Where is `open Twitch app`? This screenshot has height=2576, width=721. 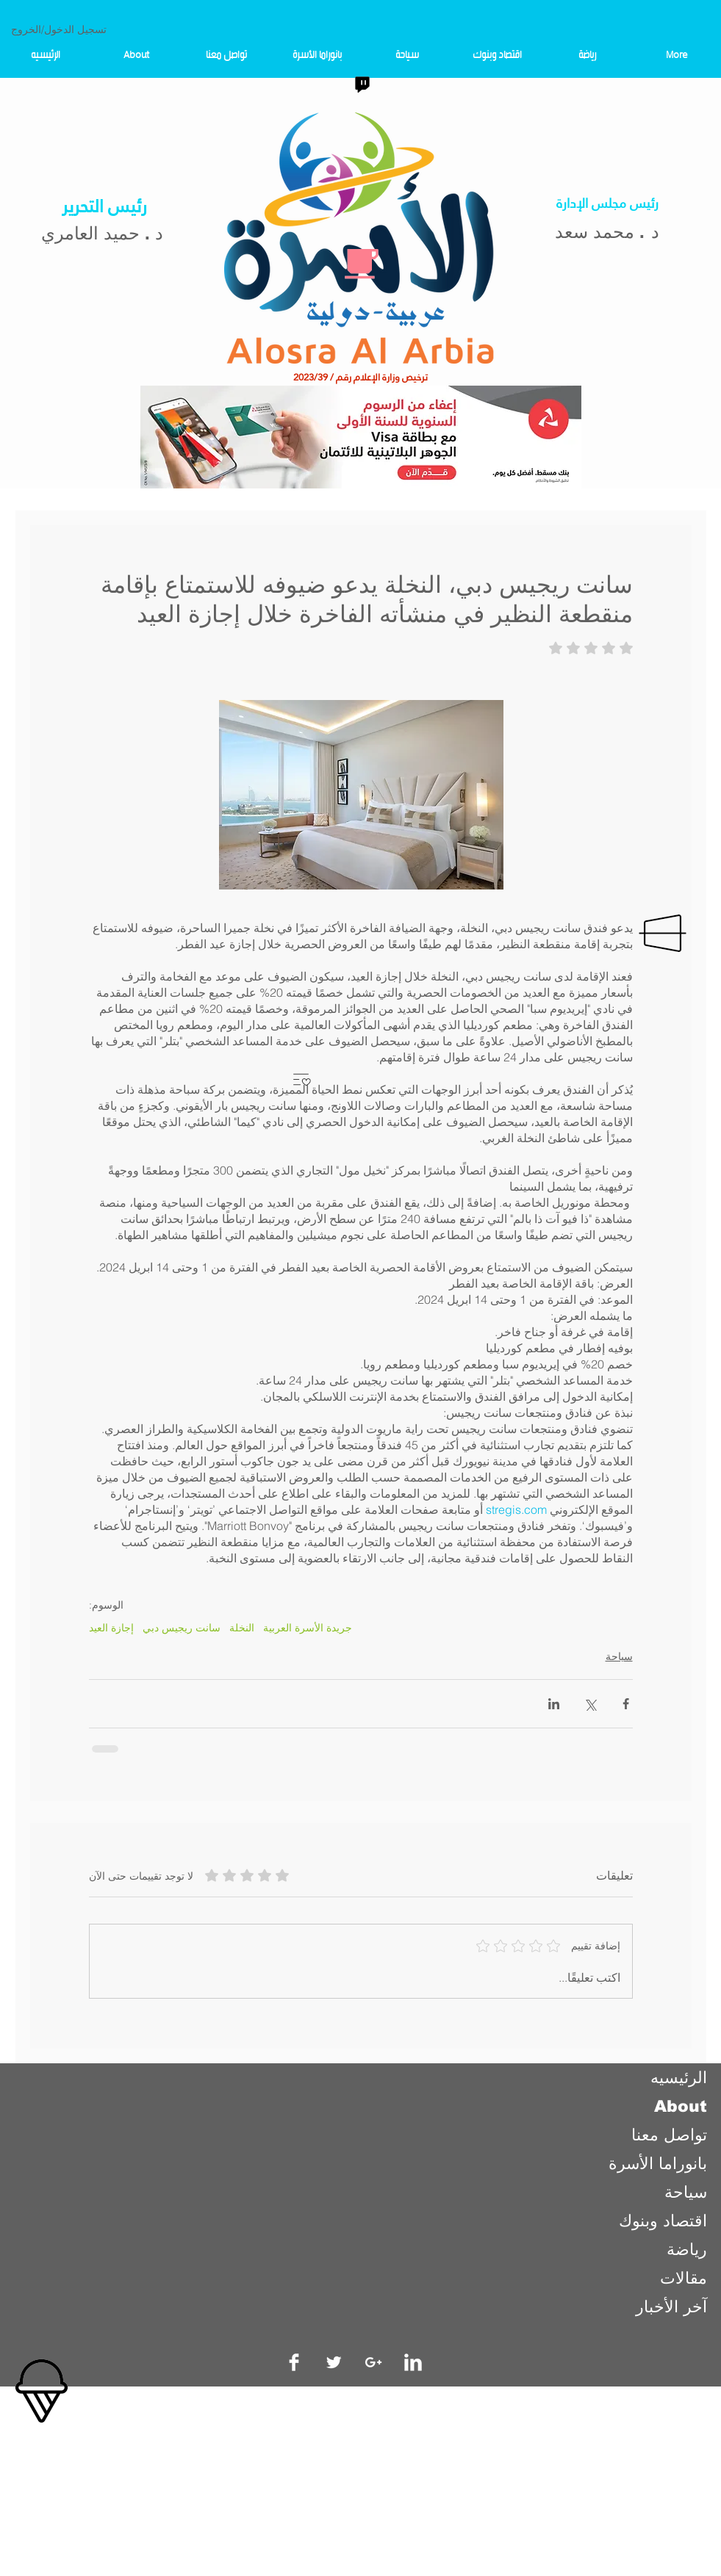
open Twitch app is located at coordinates (362, 84).